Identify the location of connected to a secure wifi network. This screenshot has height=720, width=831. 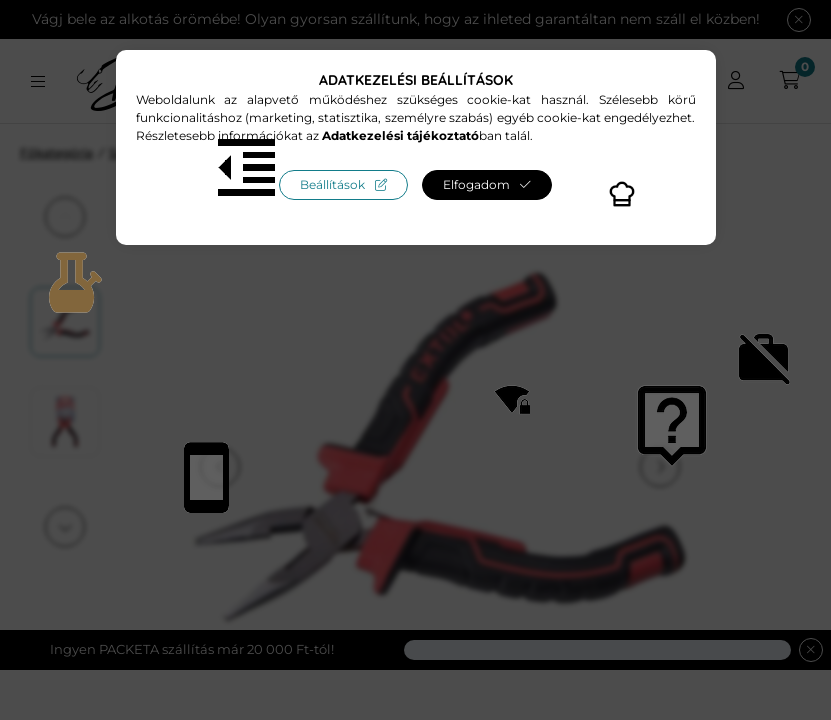
(512, 399).